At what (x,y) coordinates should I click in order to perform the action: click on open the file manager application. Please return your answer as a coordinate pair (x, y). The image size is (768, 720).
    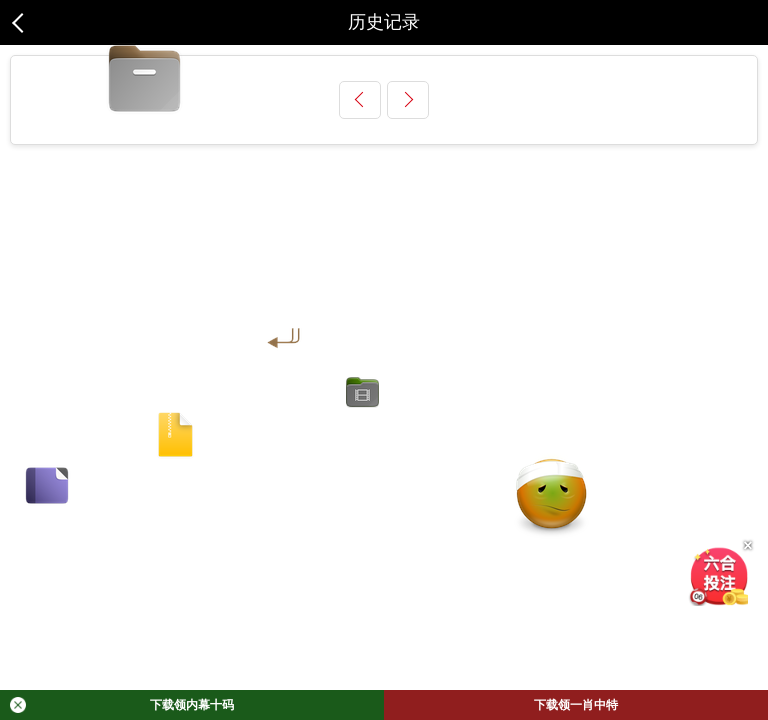
    Looking at the image, I should click on (144, 78).